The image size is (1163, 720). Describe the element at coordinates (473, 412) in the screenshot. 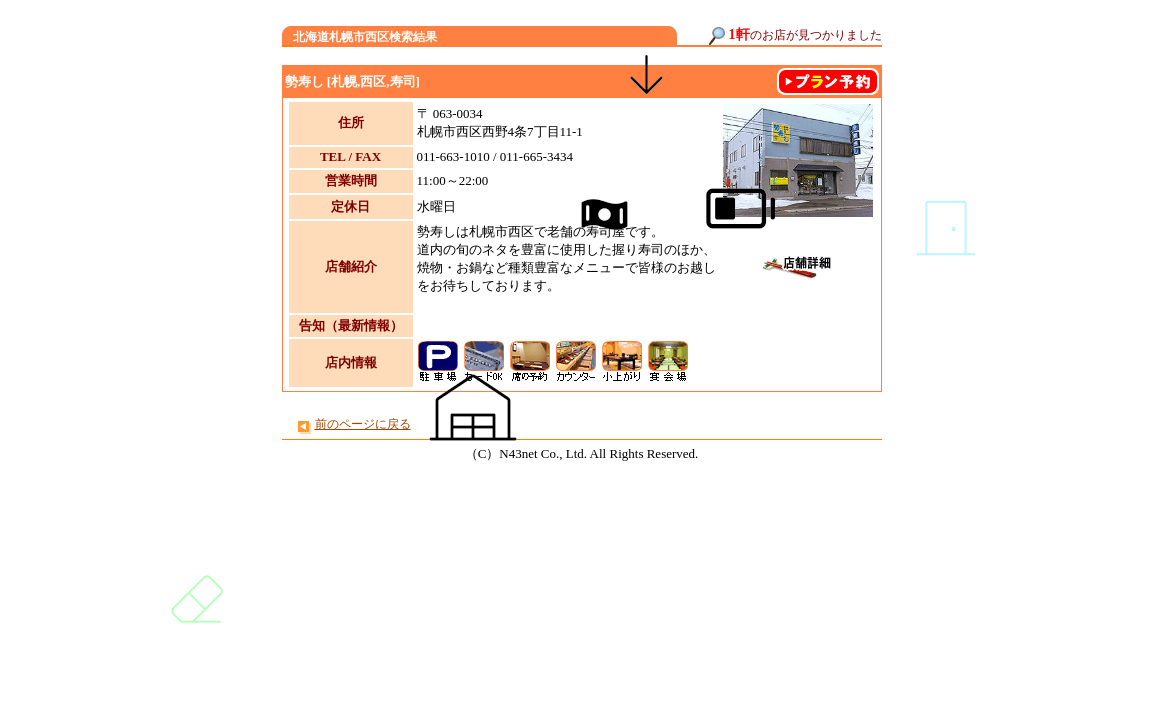

I see `access garage or parking controls` at that location.